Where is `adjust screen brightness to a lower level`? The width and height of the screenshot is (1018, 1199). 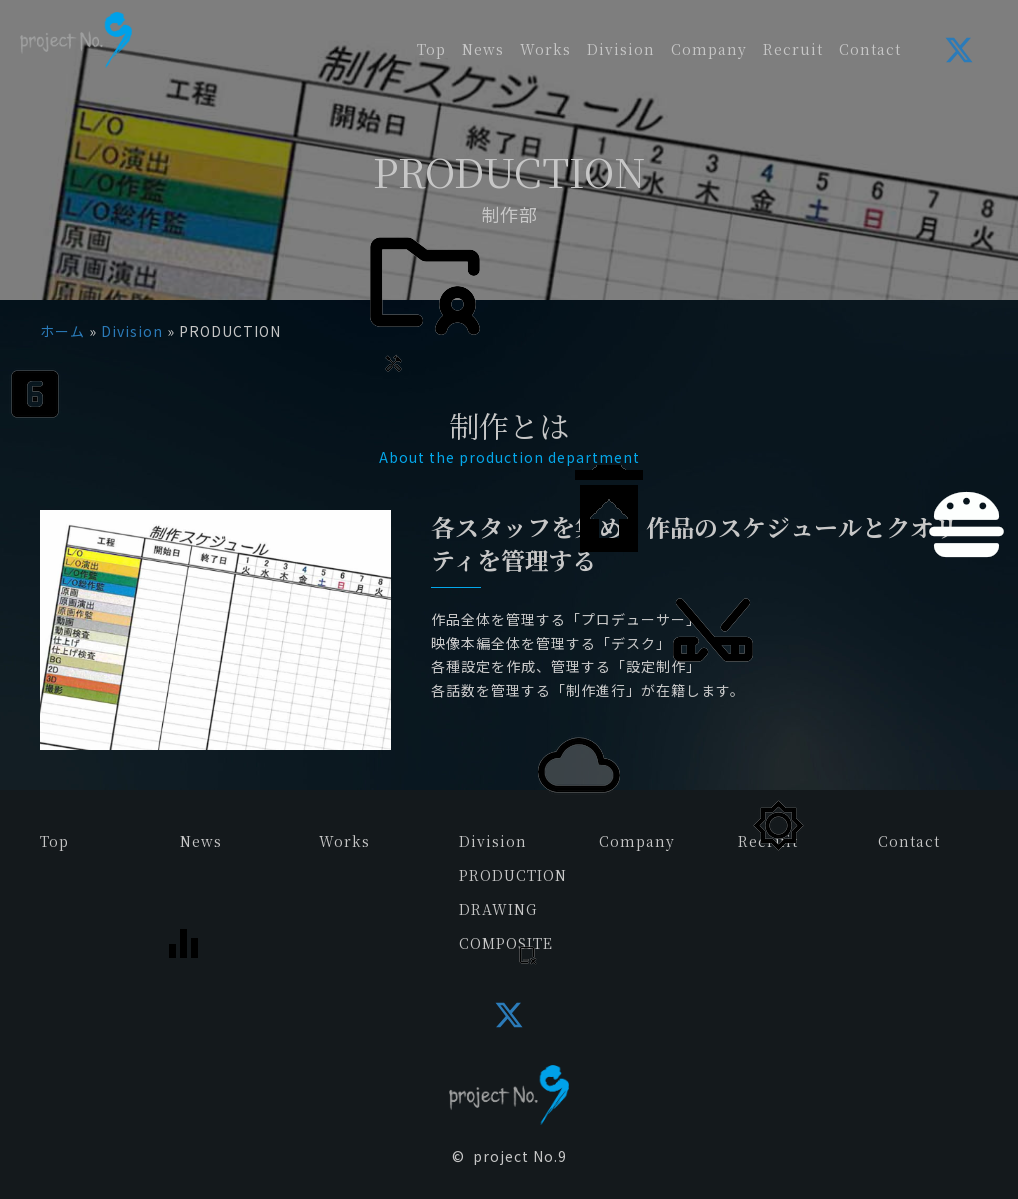 adjust screen brightness to a lower level is located at coordinates (778, 825).